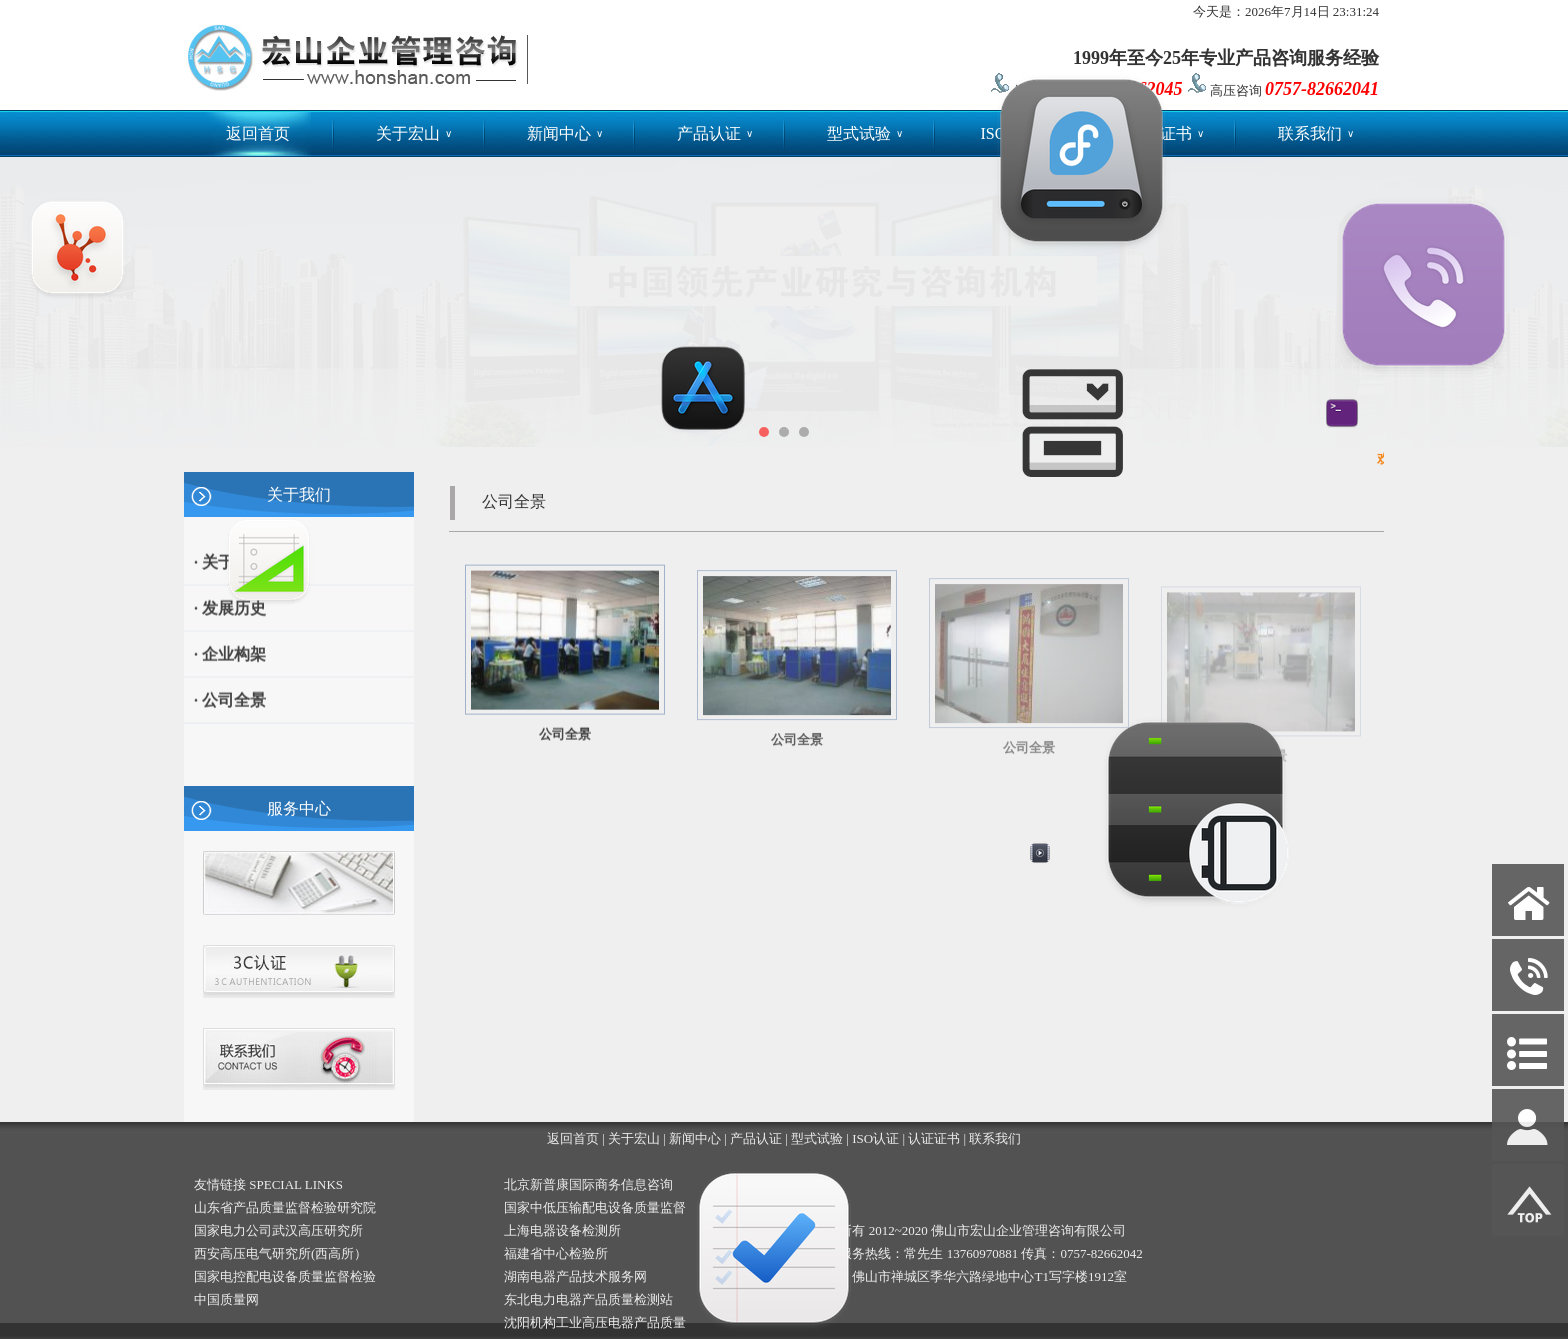 This screenshot has width=1568, height=1339. What do you see at coordinates (1072, 419) in the screenshot?
I see `gtk widget factory demo application` at bounding box center [1072, 419].